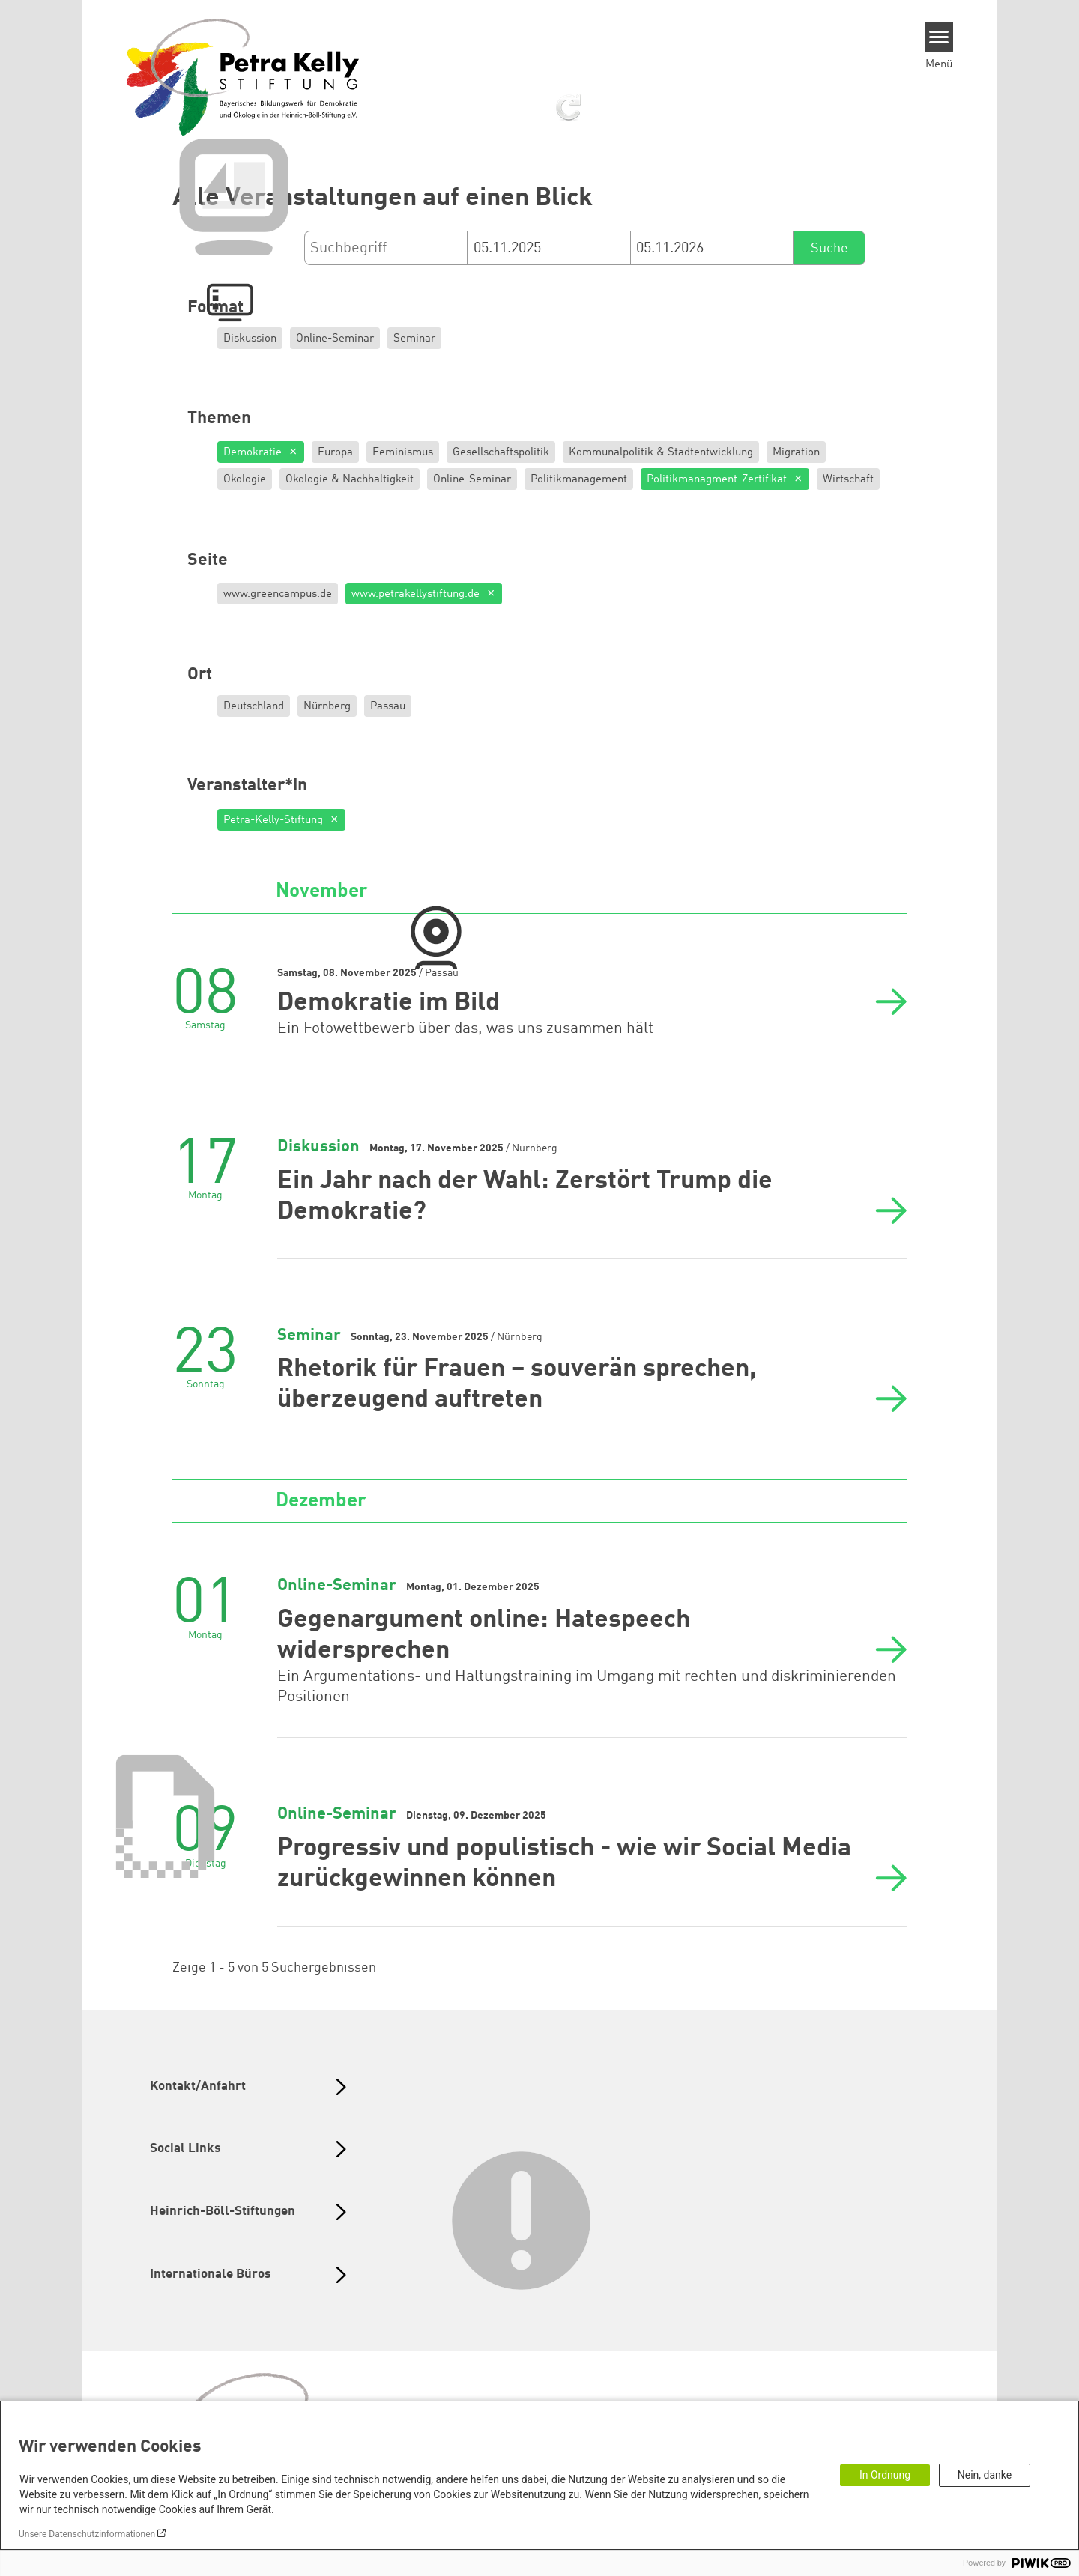 The image size is (1079, 2576). Describe the element at coordinates (165, 1812) in the screenshot. I see `access your templates folder` at that location.